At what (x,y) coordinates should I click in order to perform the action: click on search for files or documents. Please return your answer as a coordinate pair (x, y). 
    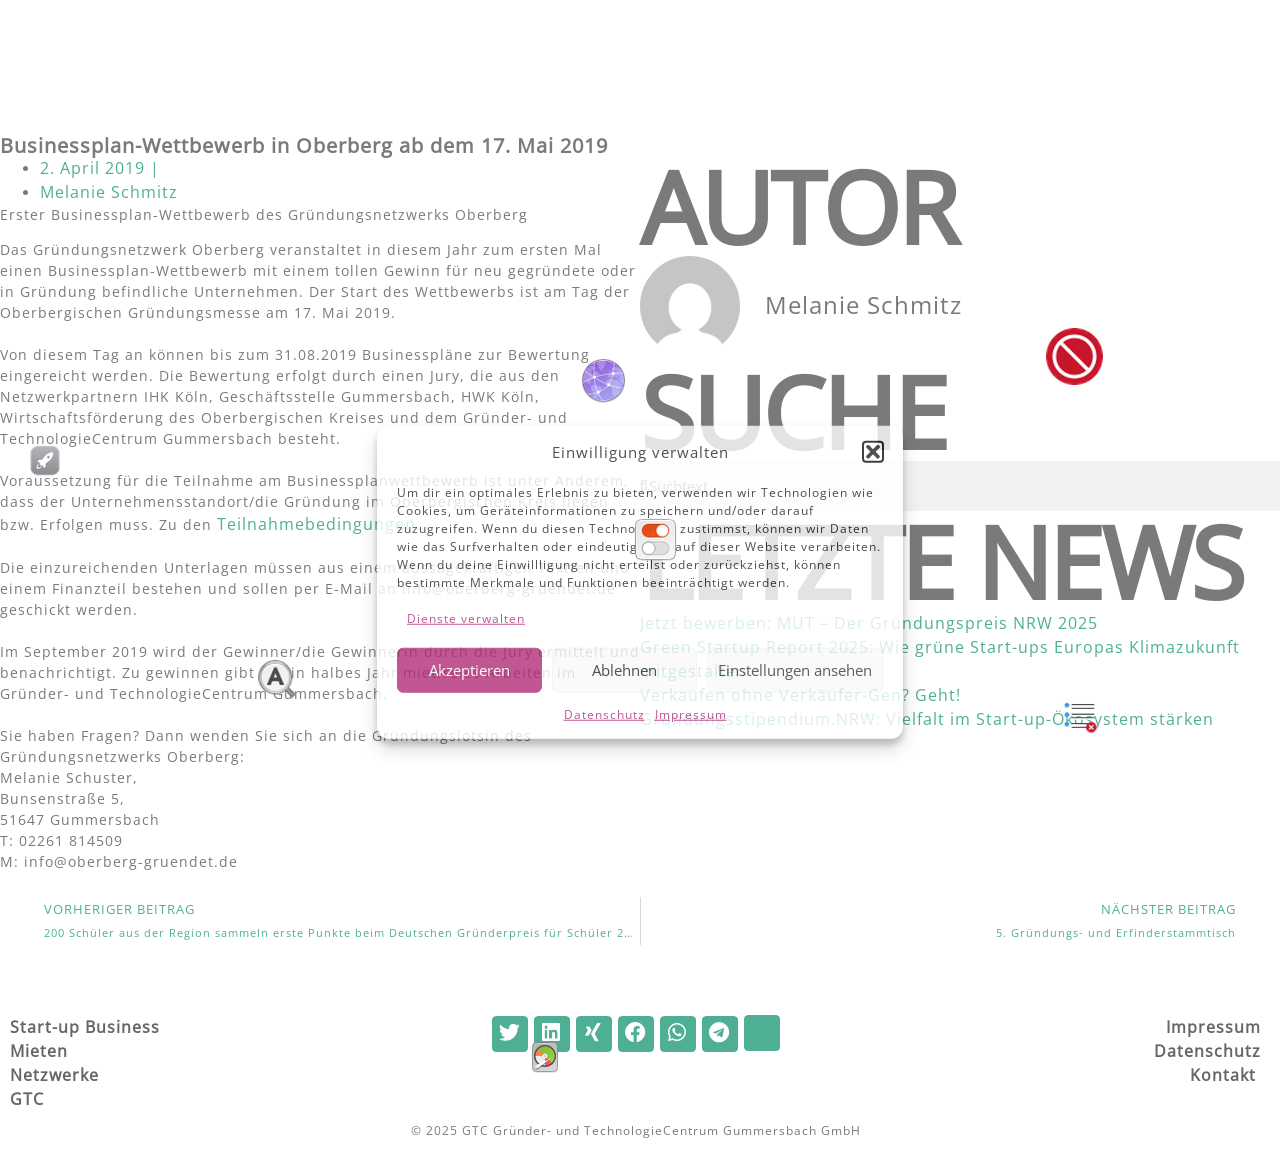
    Looking at the image, I should click on (277, 679).